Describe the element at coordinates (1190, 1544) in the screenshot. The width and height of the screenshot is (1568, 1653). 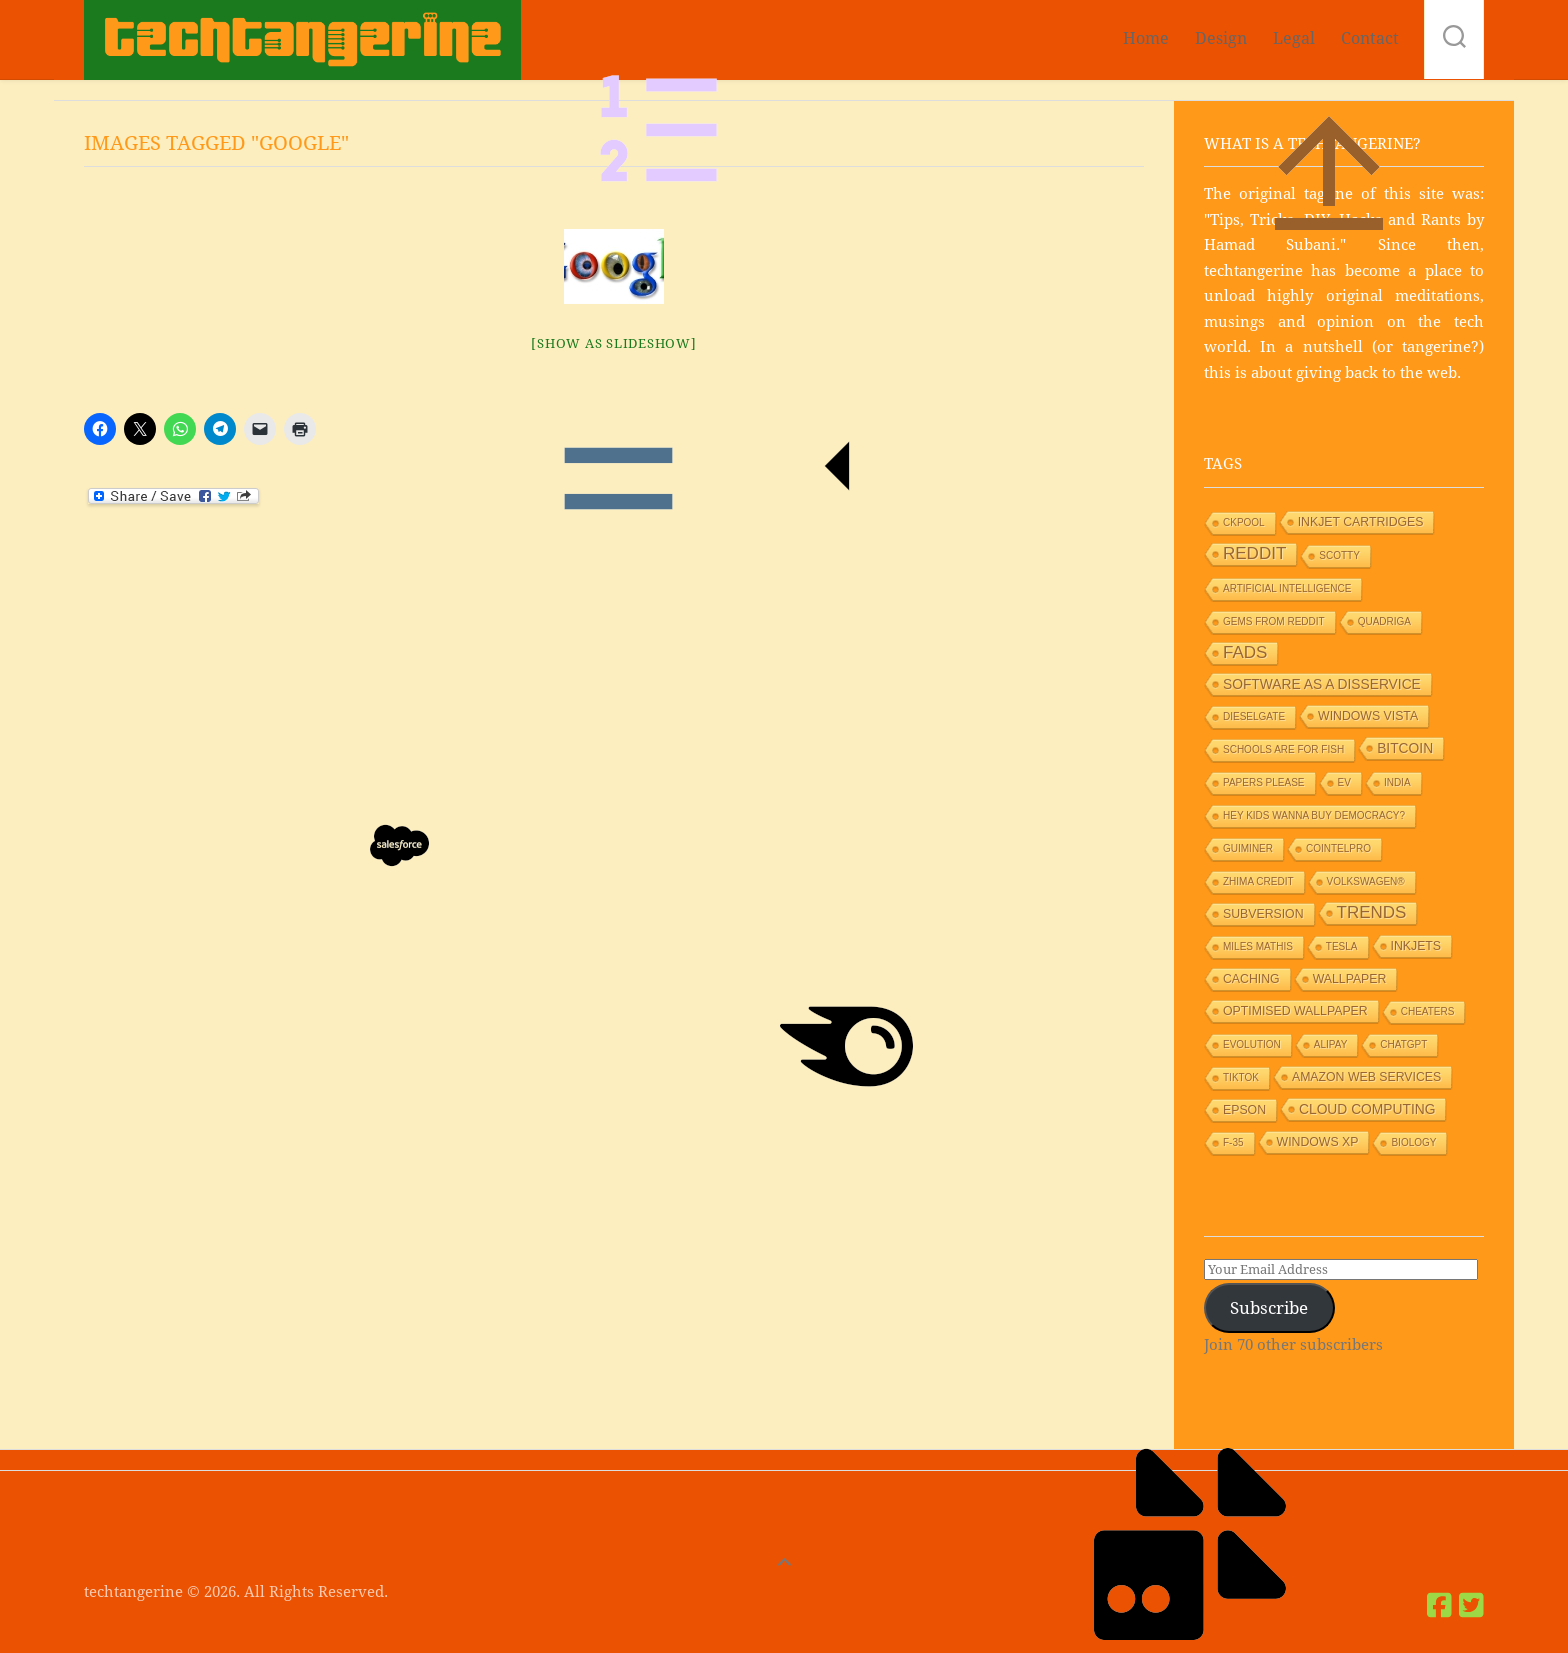
I see `open the Firefish app` at that location.